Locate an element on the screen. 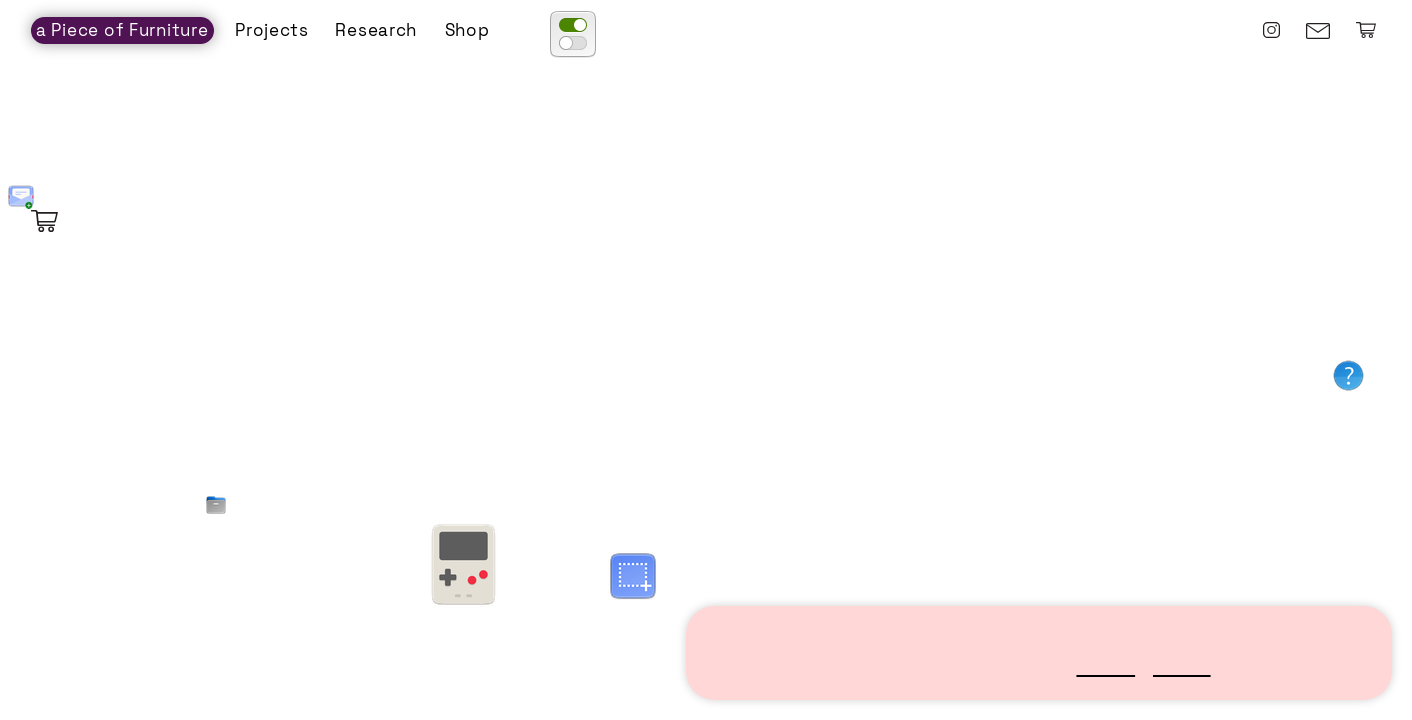 The image size is (1412, 720). open help documentation is located at coordinates (1348, 375).